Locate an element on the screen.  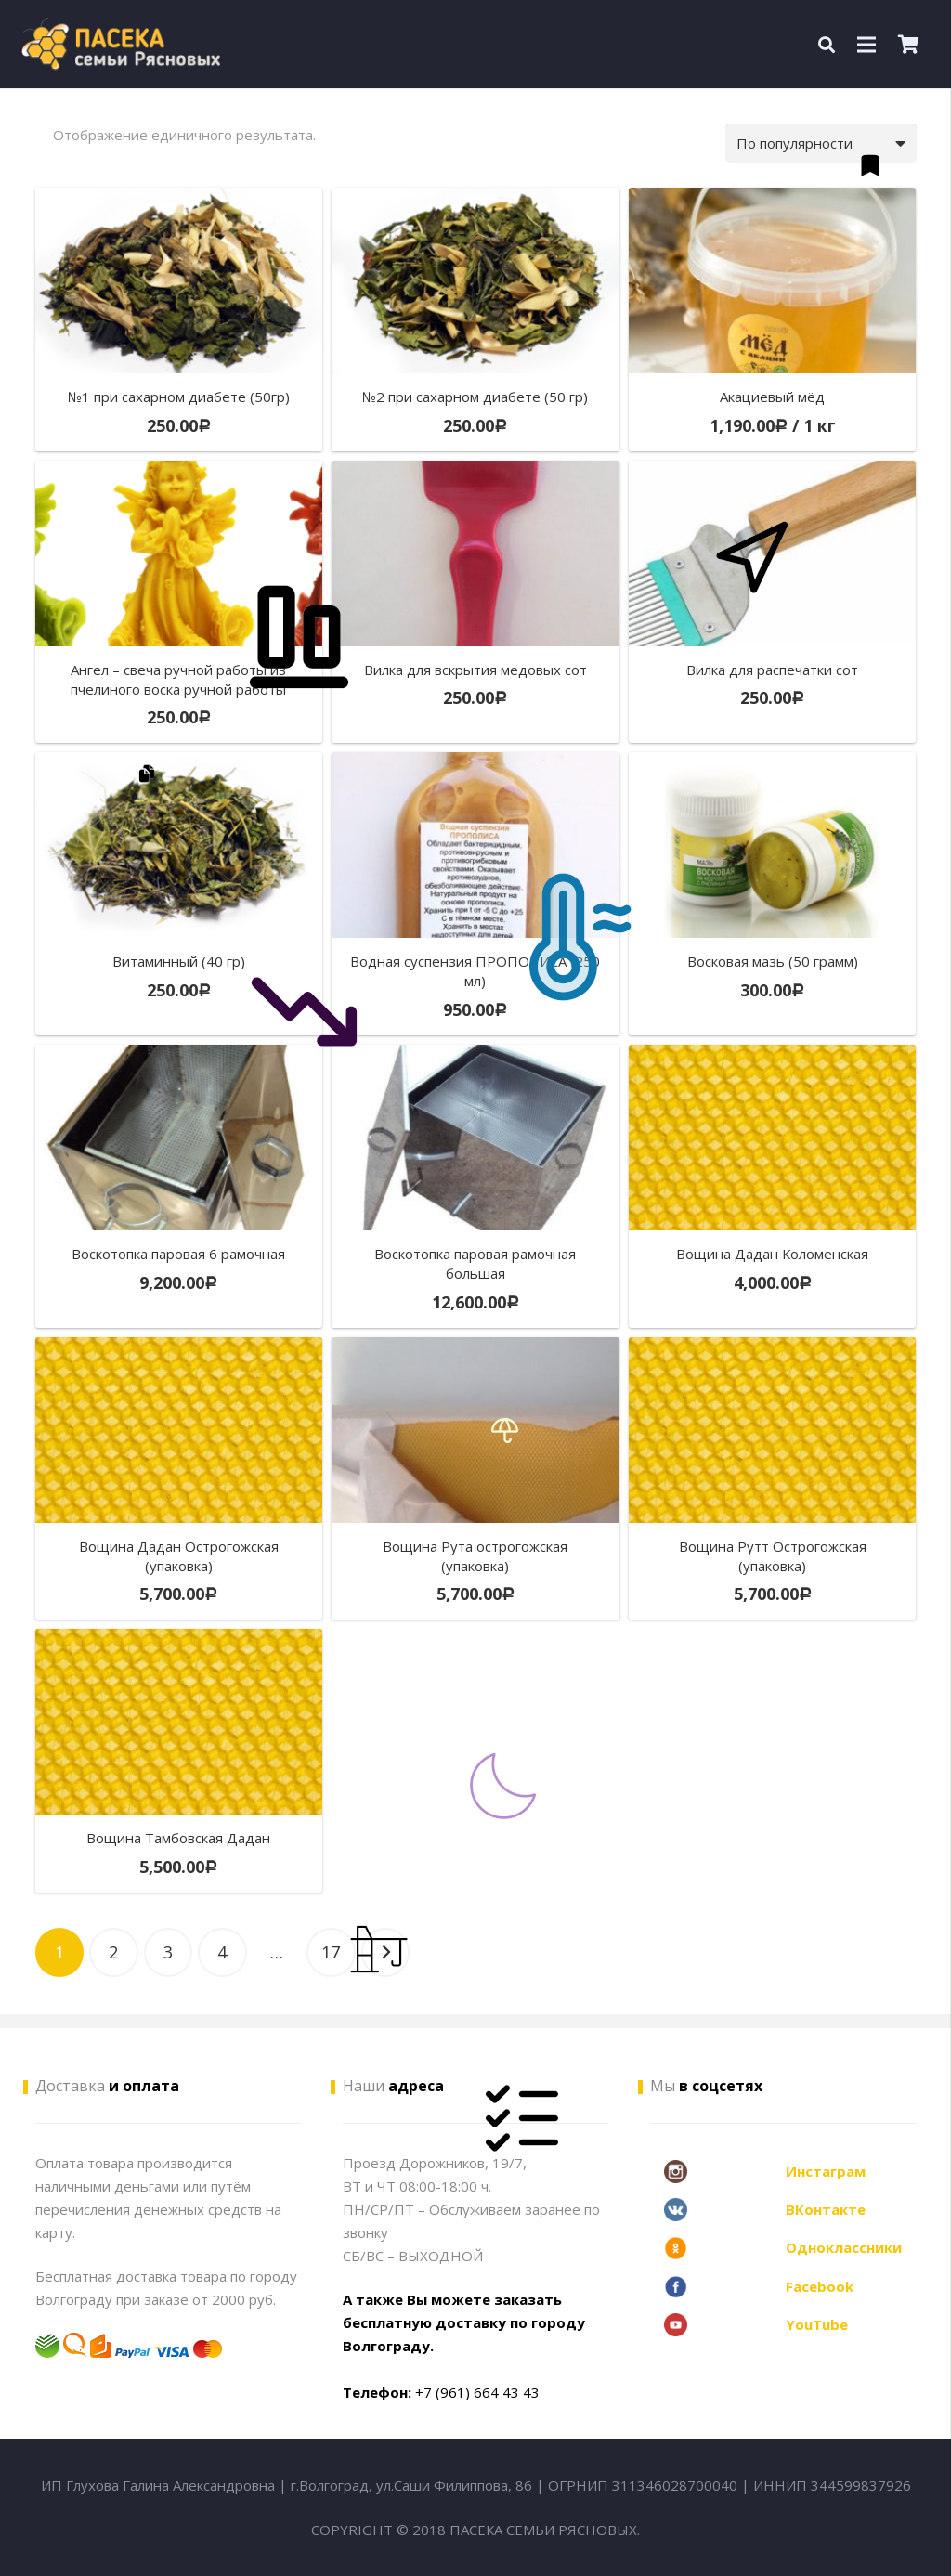
toggle dark mode or night theme is located at coordinates (501, 1788).